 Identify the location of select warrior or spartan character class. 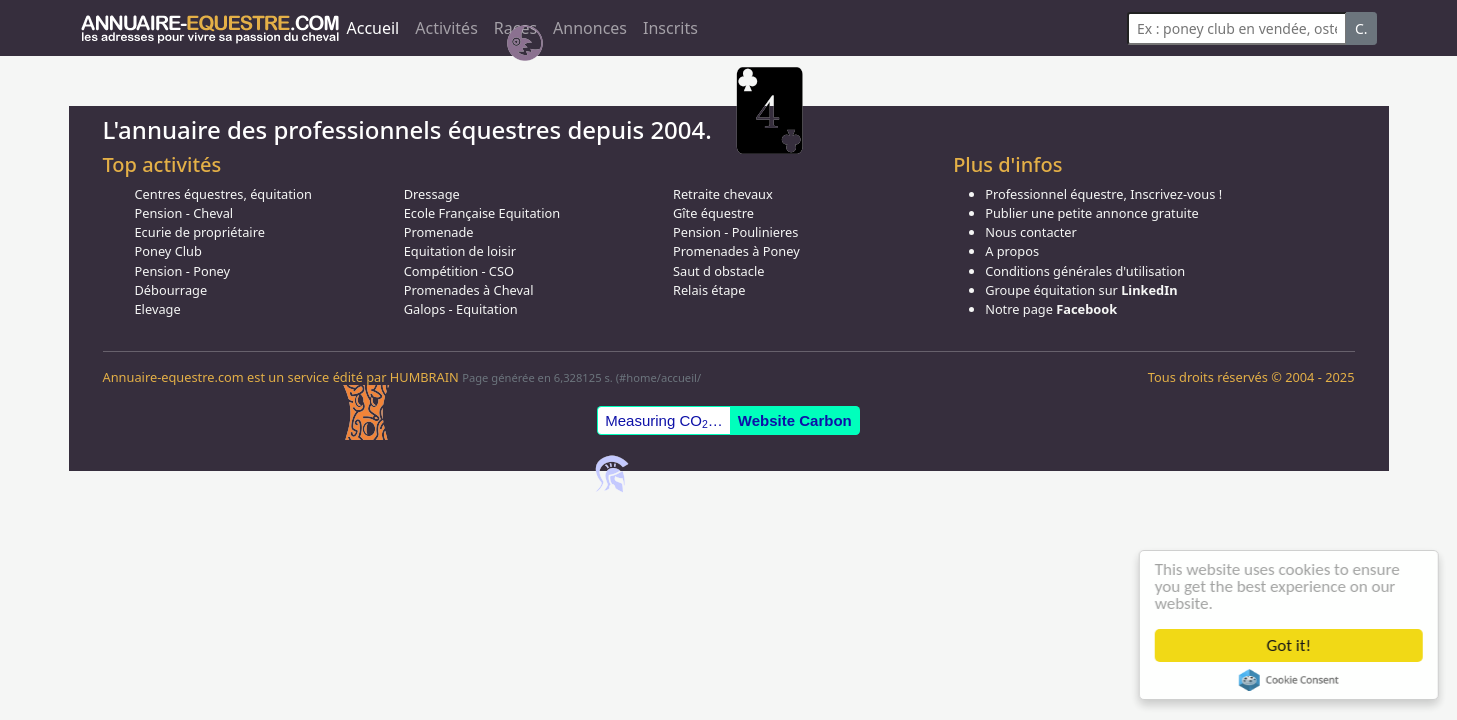
(612, 474).